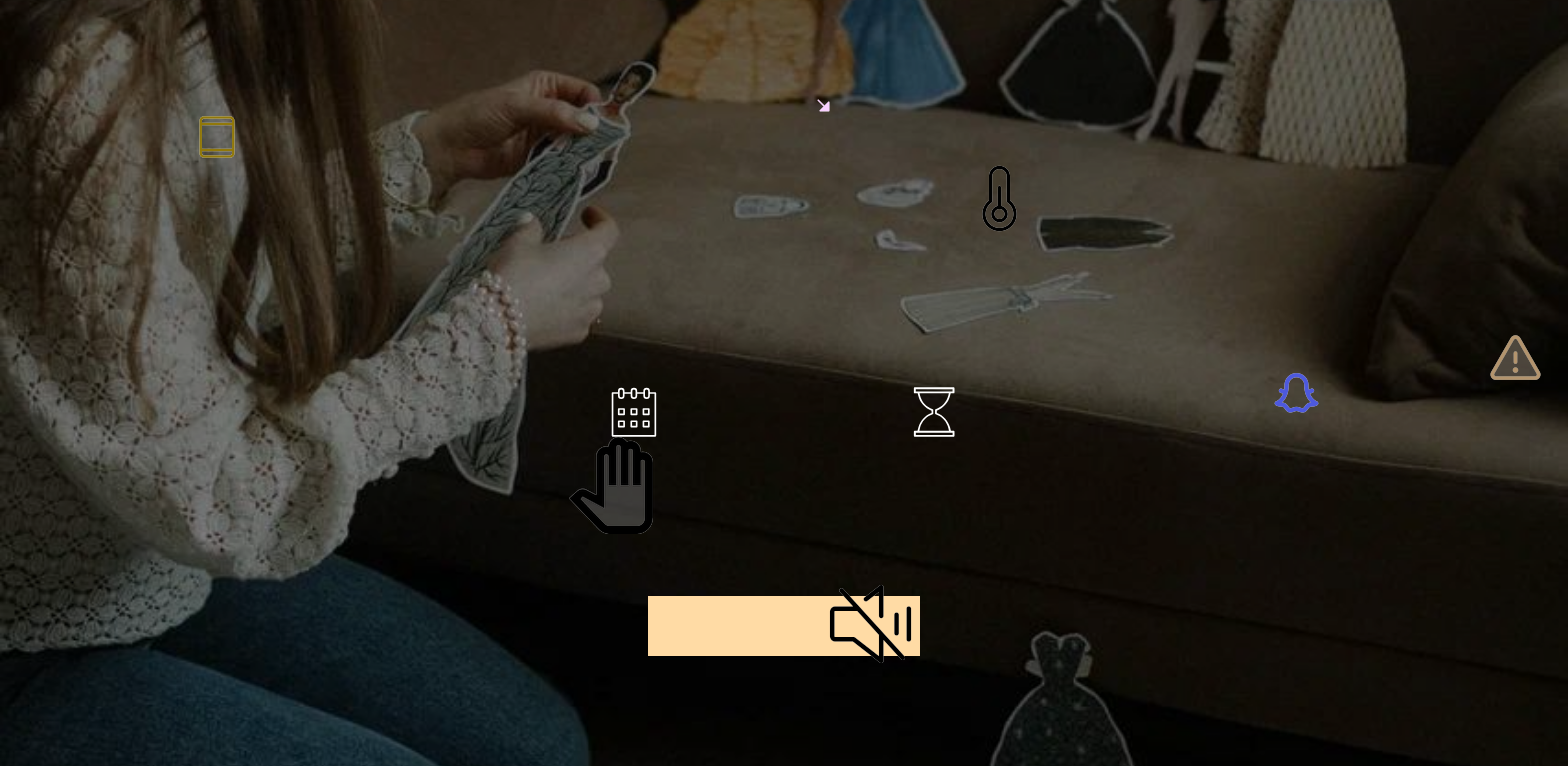 This screenshot has height=766, width=1568. I want to click on view current temperature reading, so click(999, 198).